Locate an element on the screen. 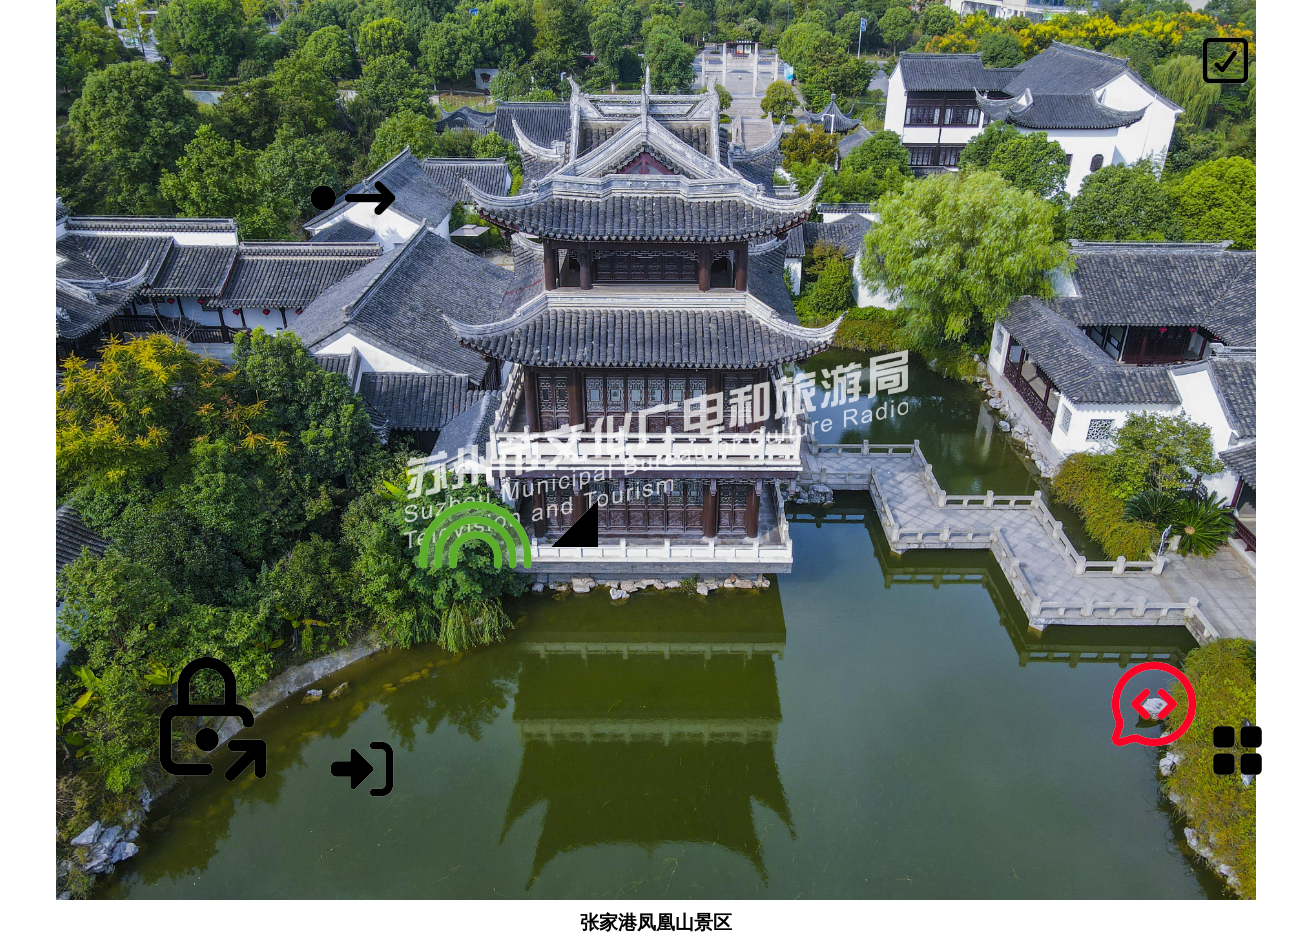 The height and width of the screenshot is (950, 1312). indicates full cellular signal strength is located at coordinates (574, 523).